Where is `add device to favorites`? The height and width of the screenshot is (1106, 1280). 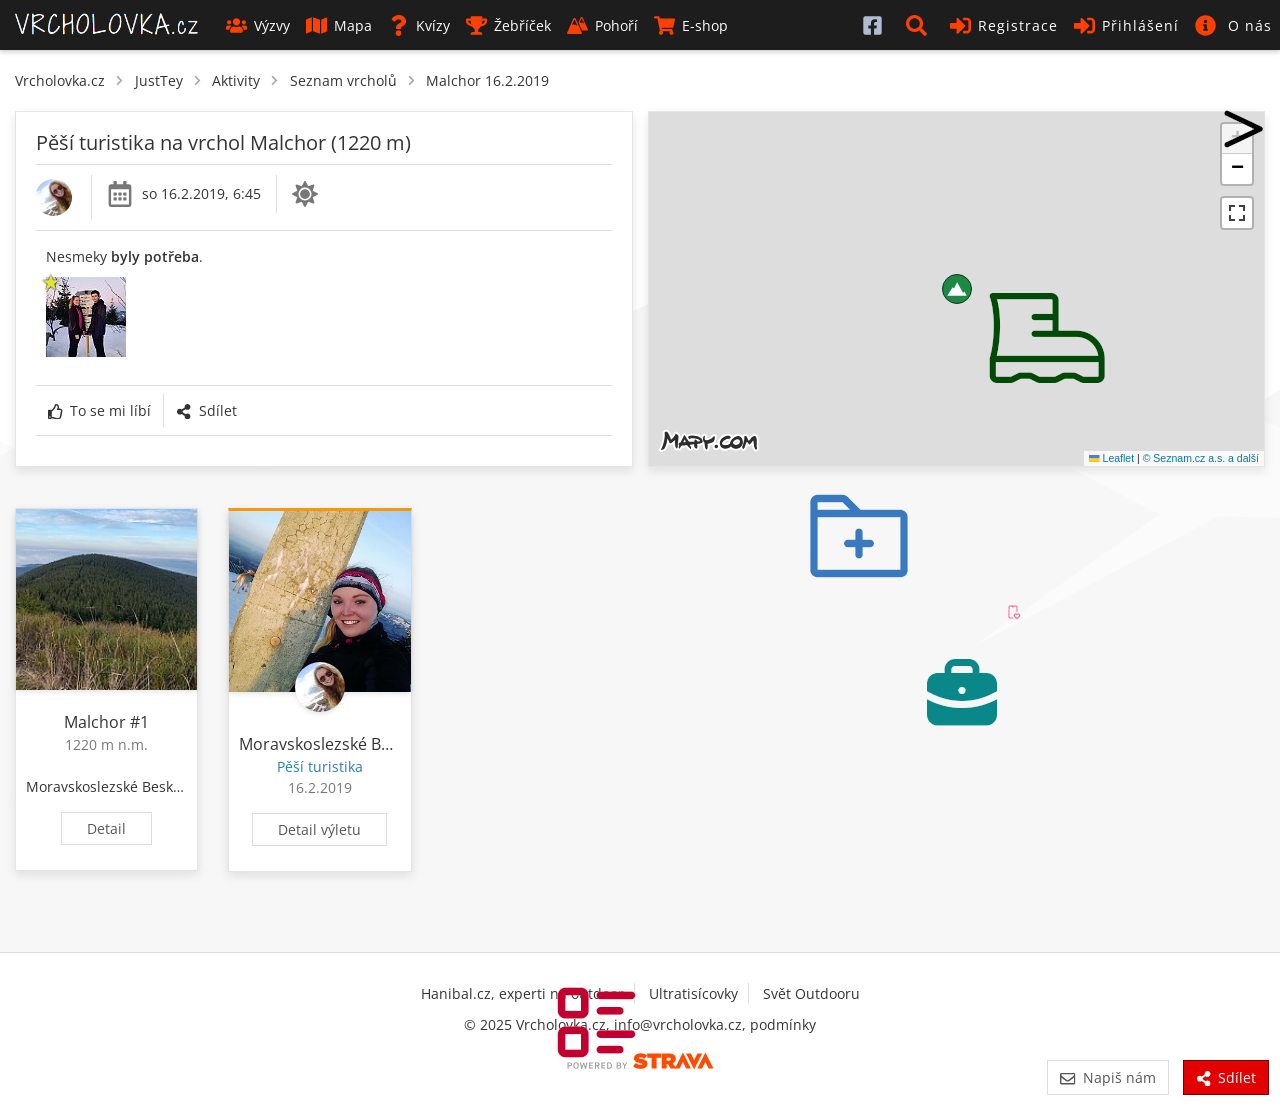 add device to favorites is located at coordinates (1013, 612).